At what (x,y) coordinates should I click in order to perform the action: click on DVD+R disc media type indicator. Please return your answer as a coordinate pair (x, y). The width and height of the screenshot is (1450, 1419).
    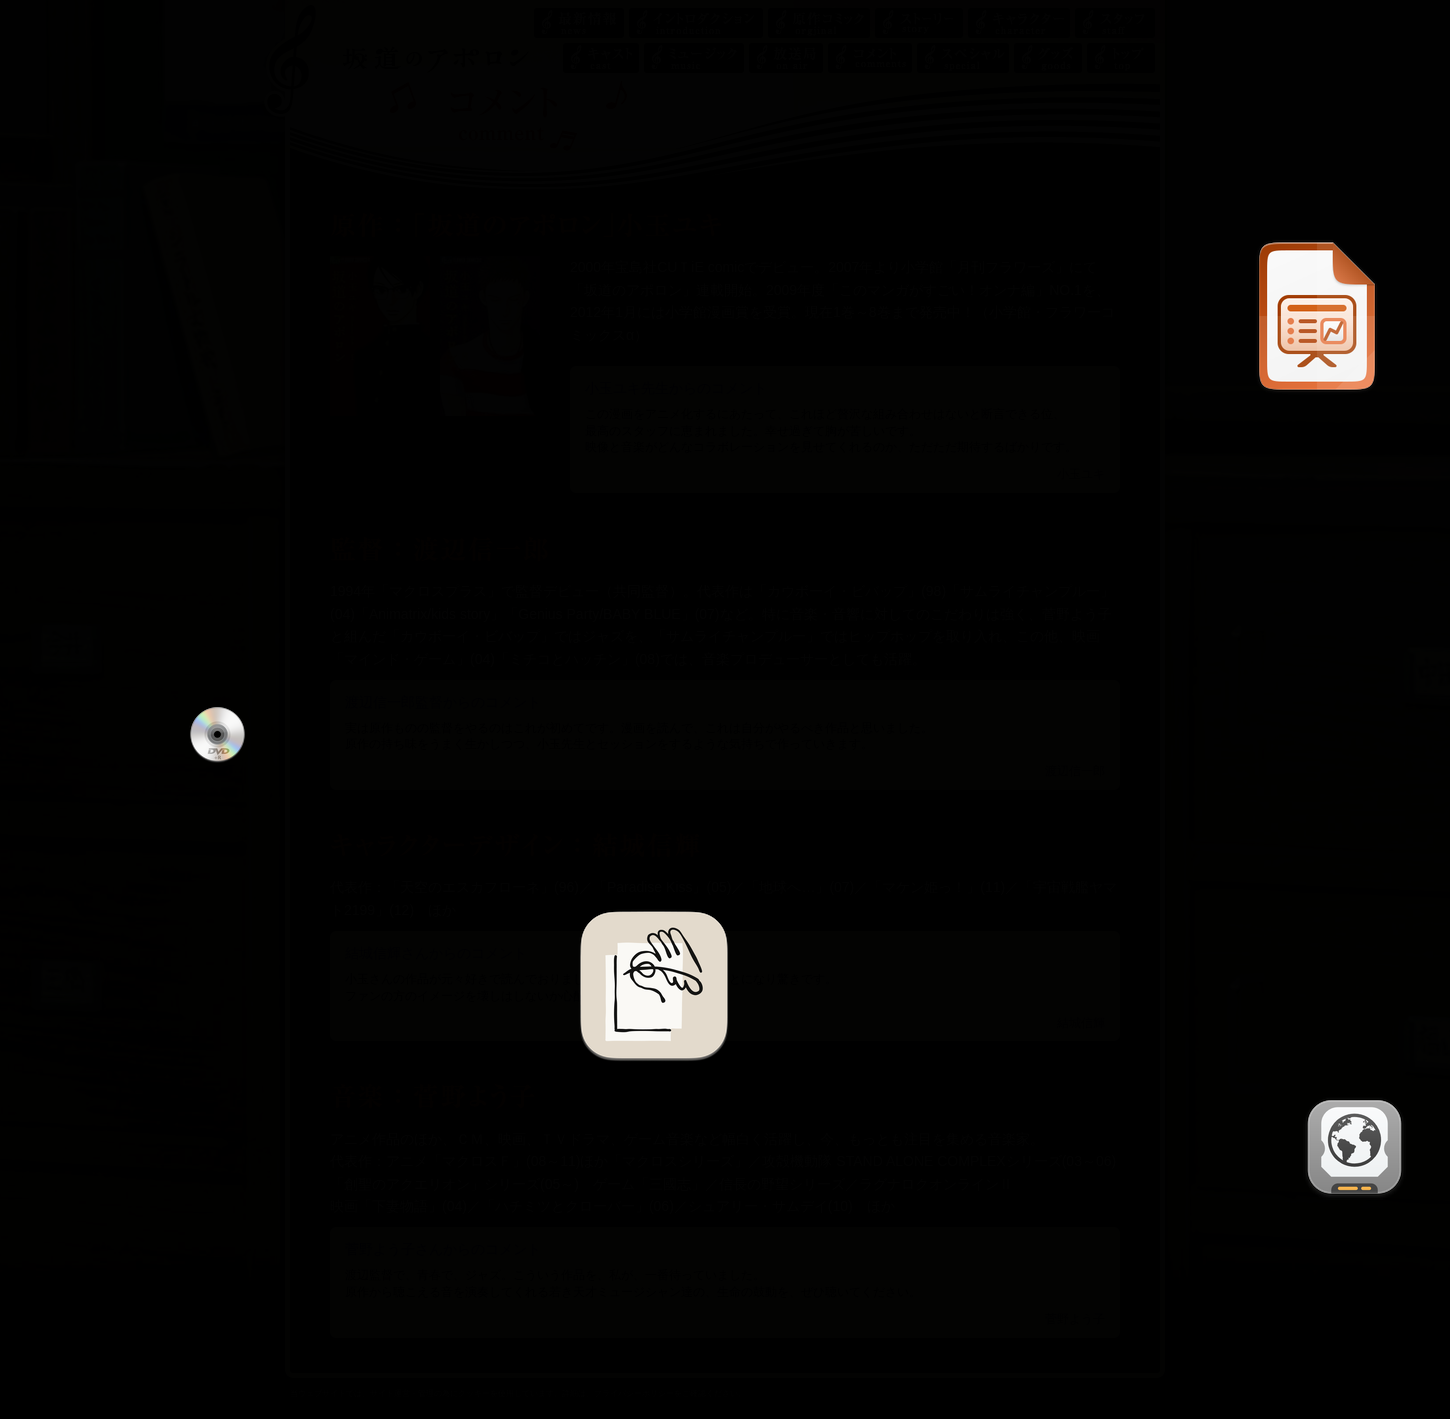
    Looking at the image, I should click on (217, 735).